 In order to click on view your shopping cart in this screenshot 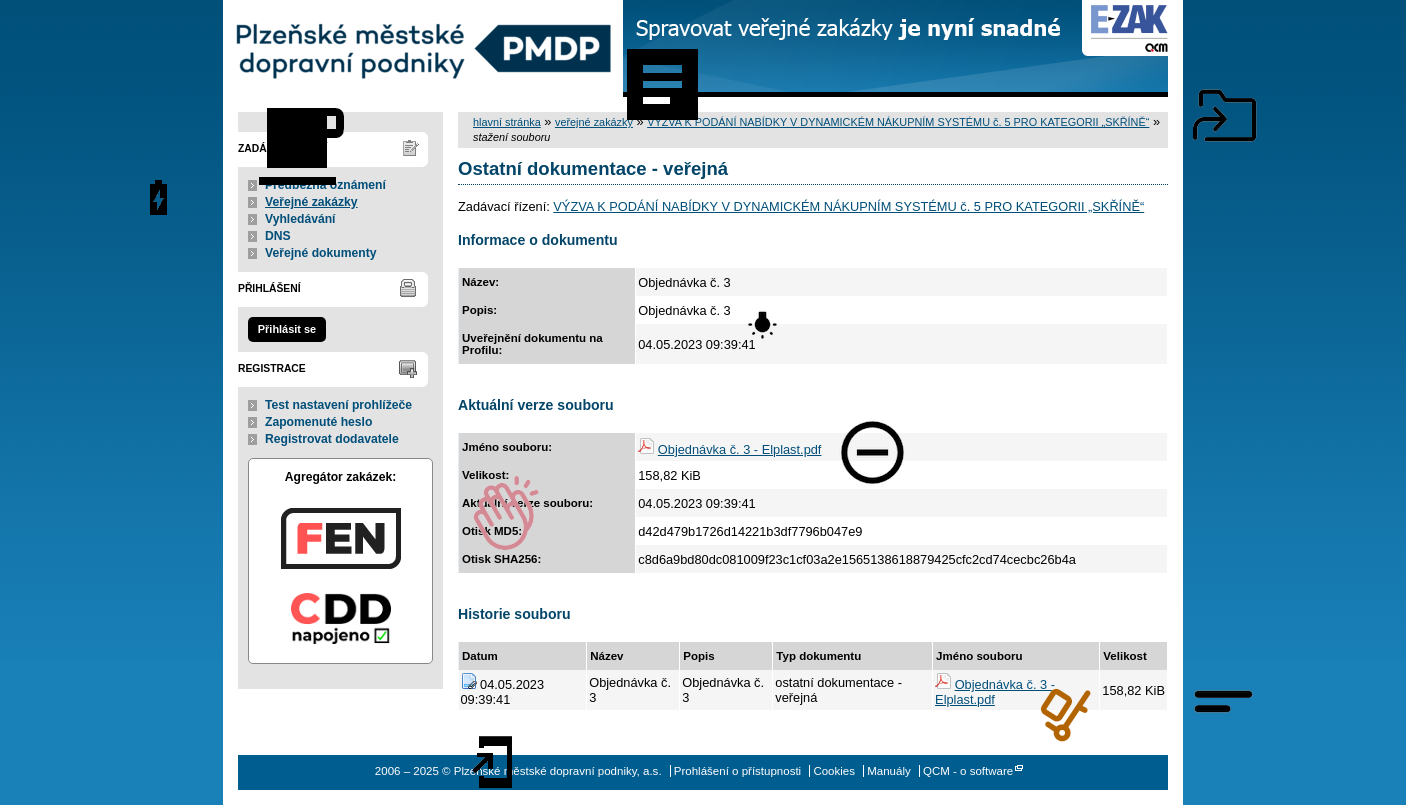, I will do `click(1065, 713)`.